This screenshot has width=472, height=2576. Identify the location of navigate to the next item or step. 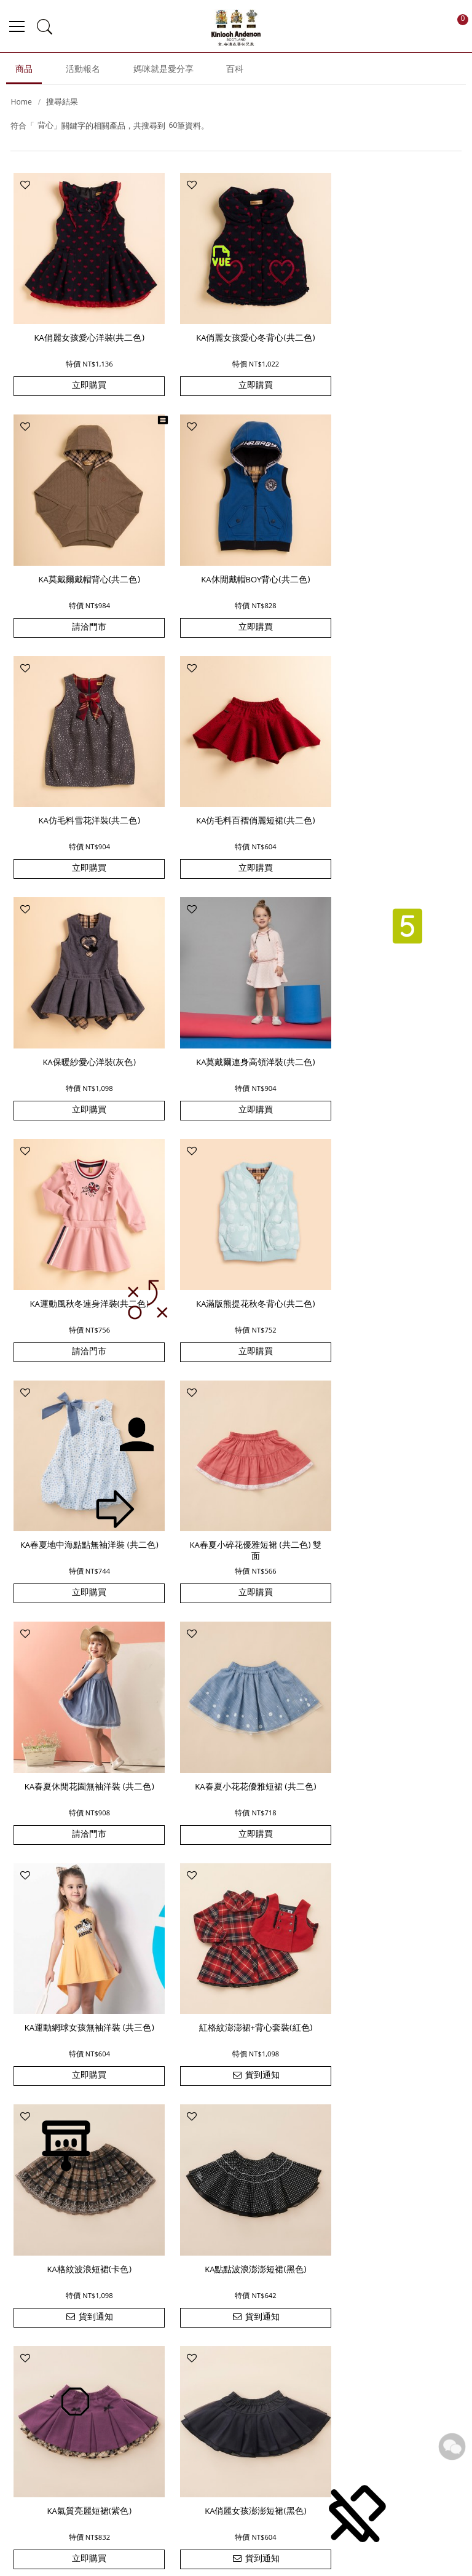
(114, 1509).